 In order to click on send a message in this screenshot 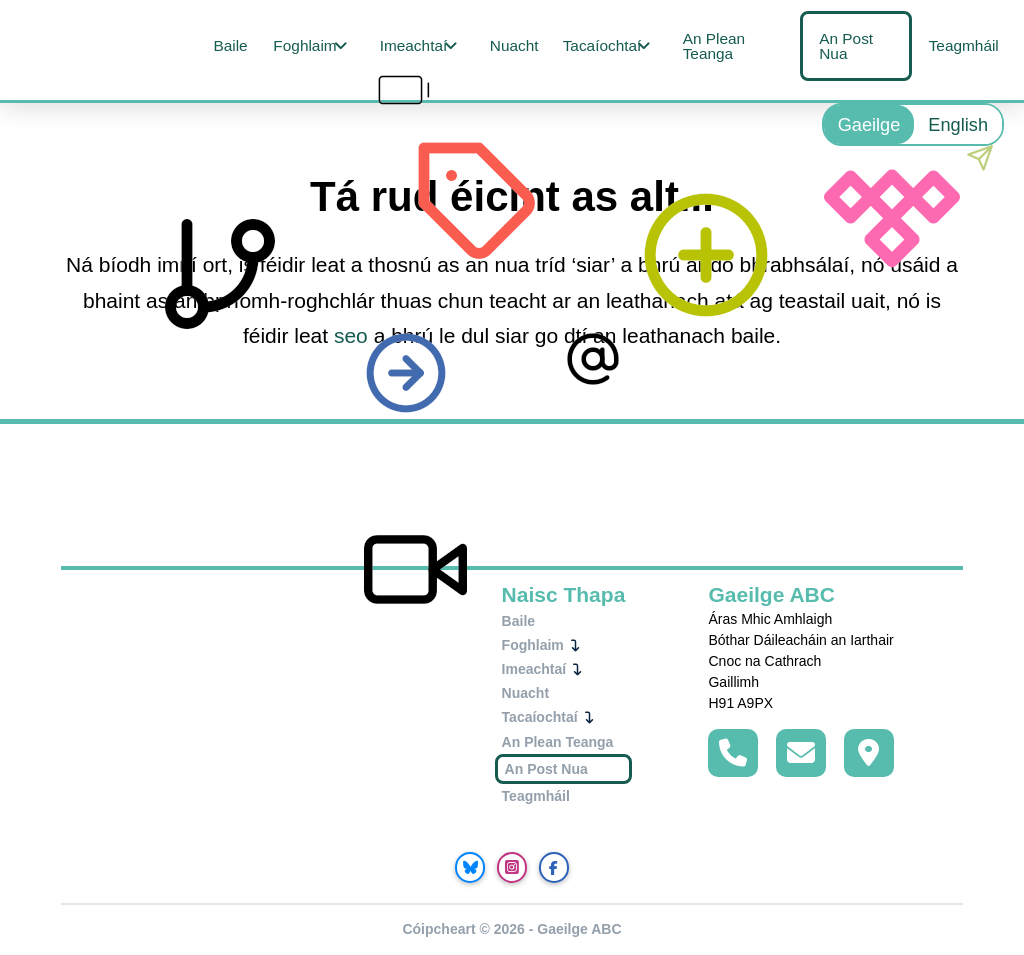, I will do `click(980, 158)`.